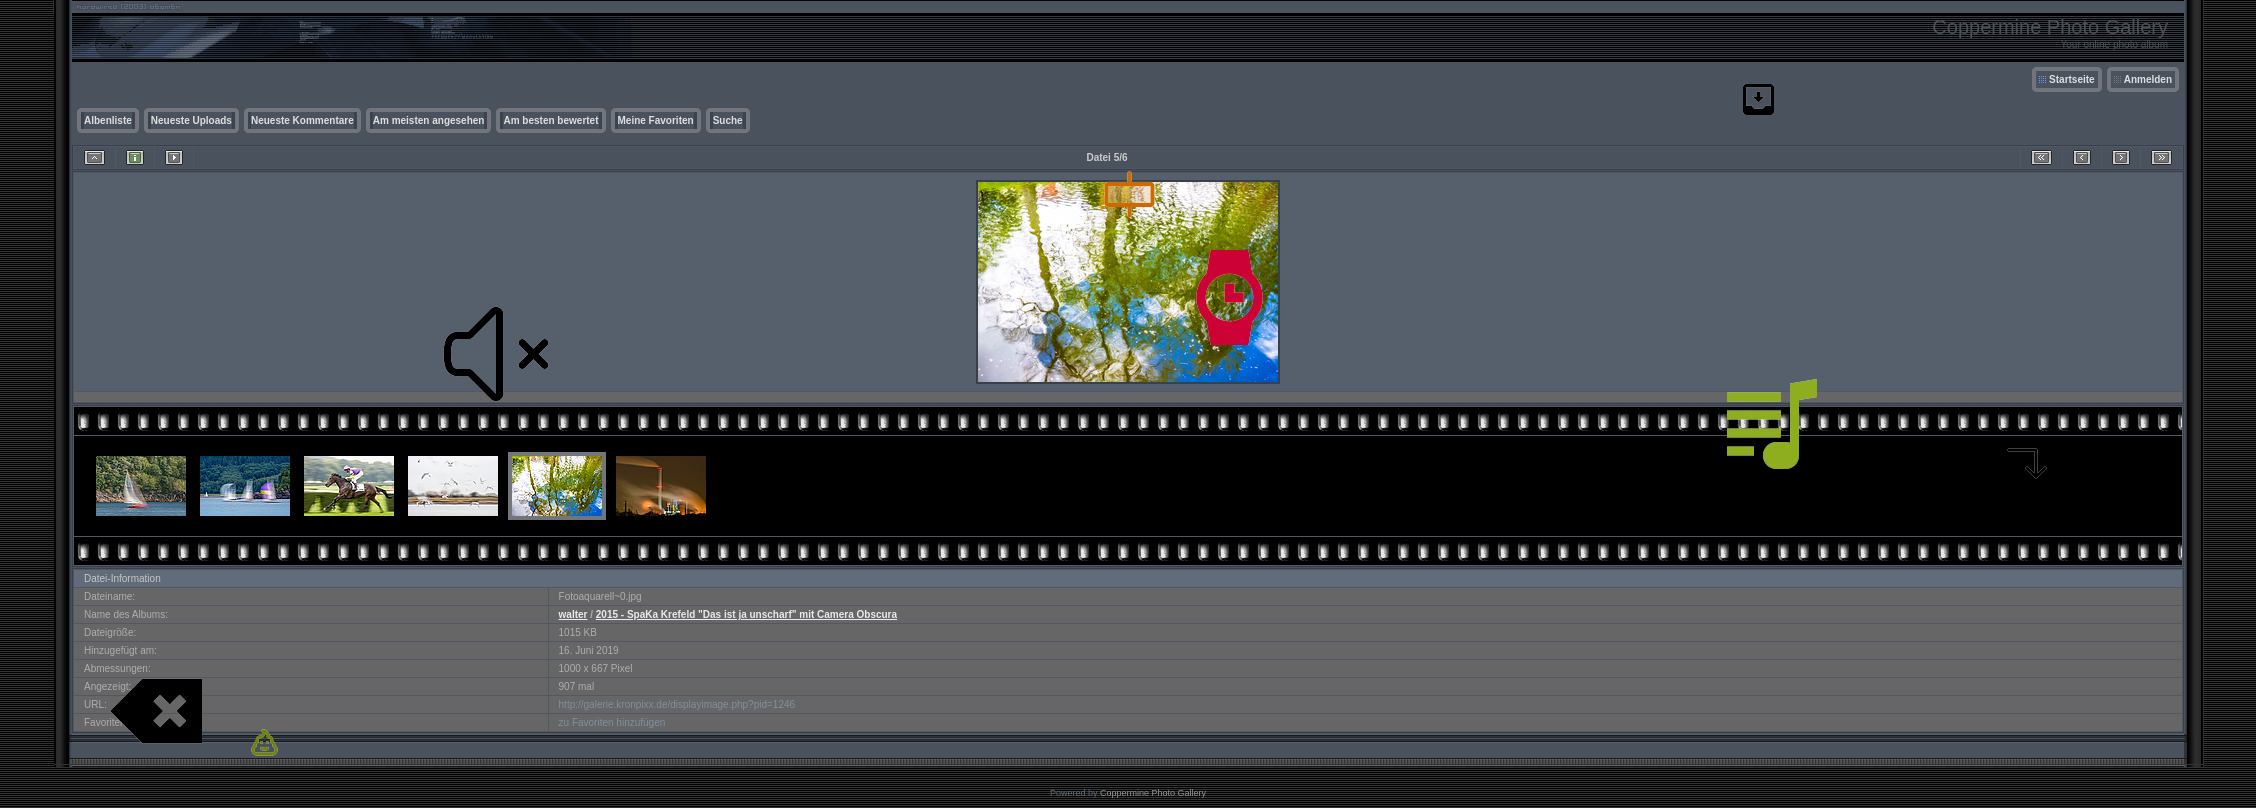  Describe the element at coordinates (1129, 194) in the screenshot. I see `center align object horizontally` at that location.